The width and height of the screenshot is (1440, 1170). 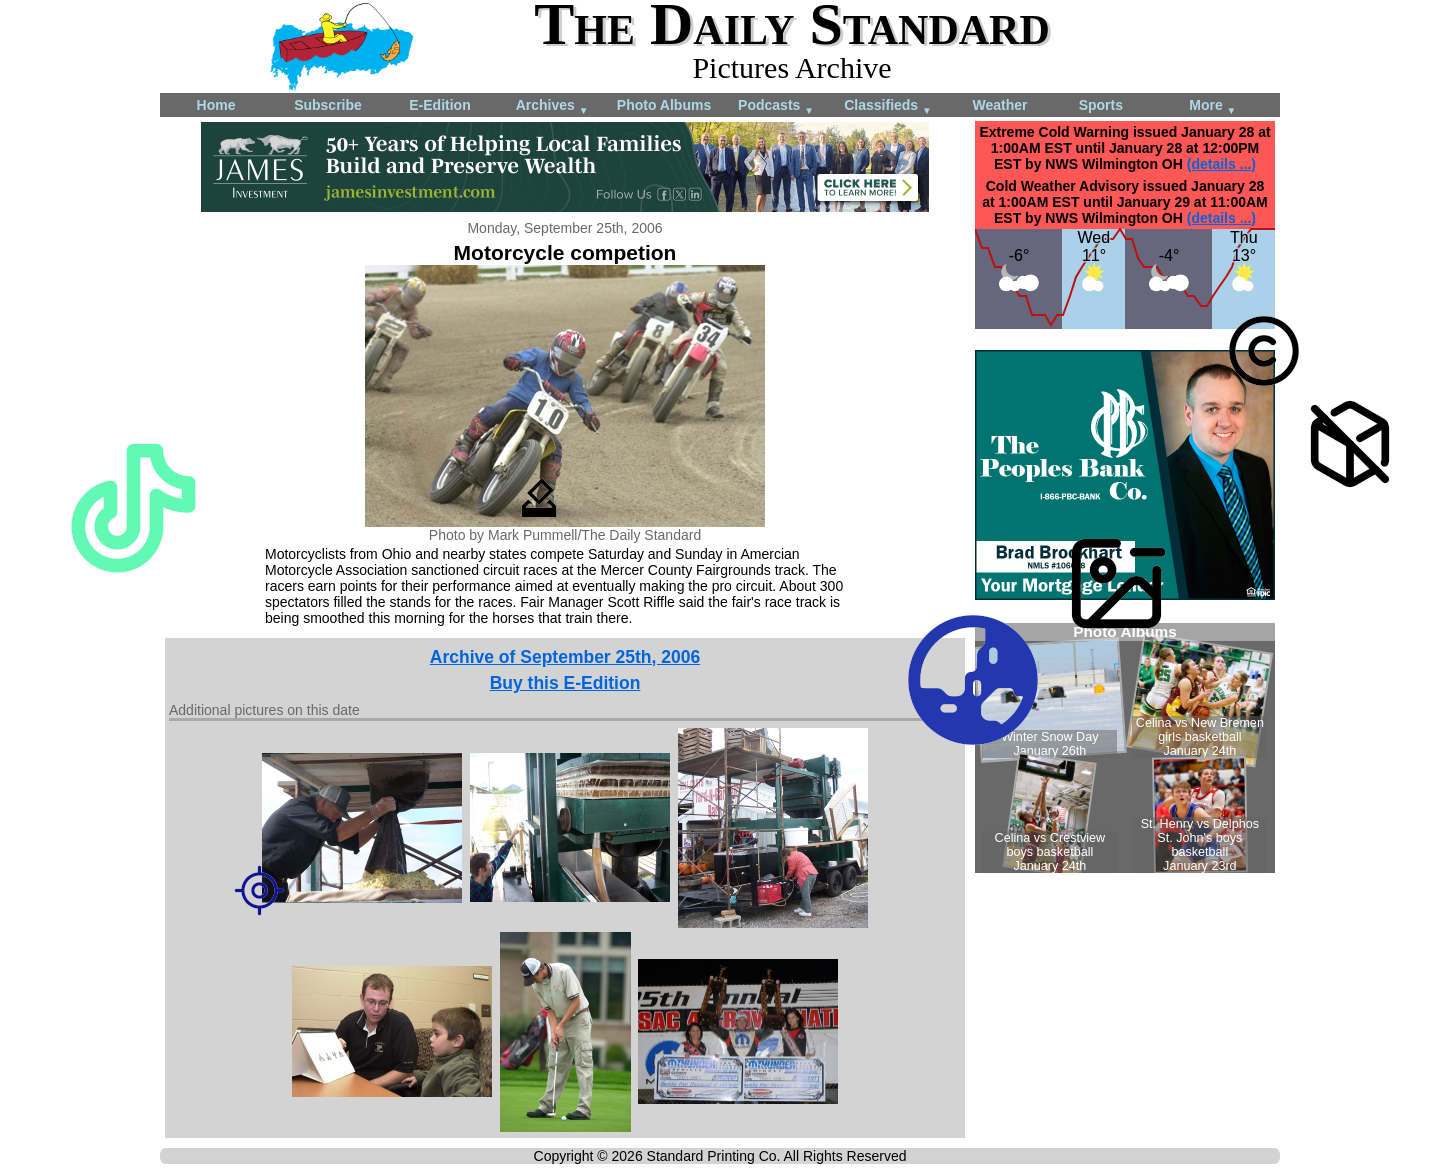 I want to click on 3D view disabled or unavailable, so click(x=1350, y=444).